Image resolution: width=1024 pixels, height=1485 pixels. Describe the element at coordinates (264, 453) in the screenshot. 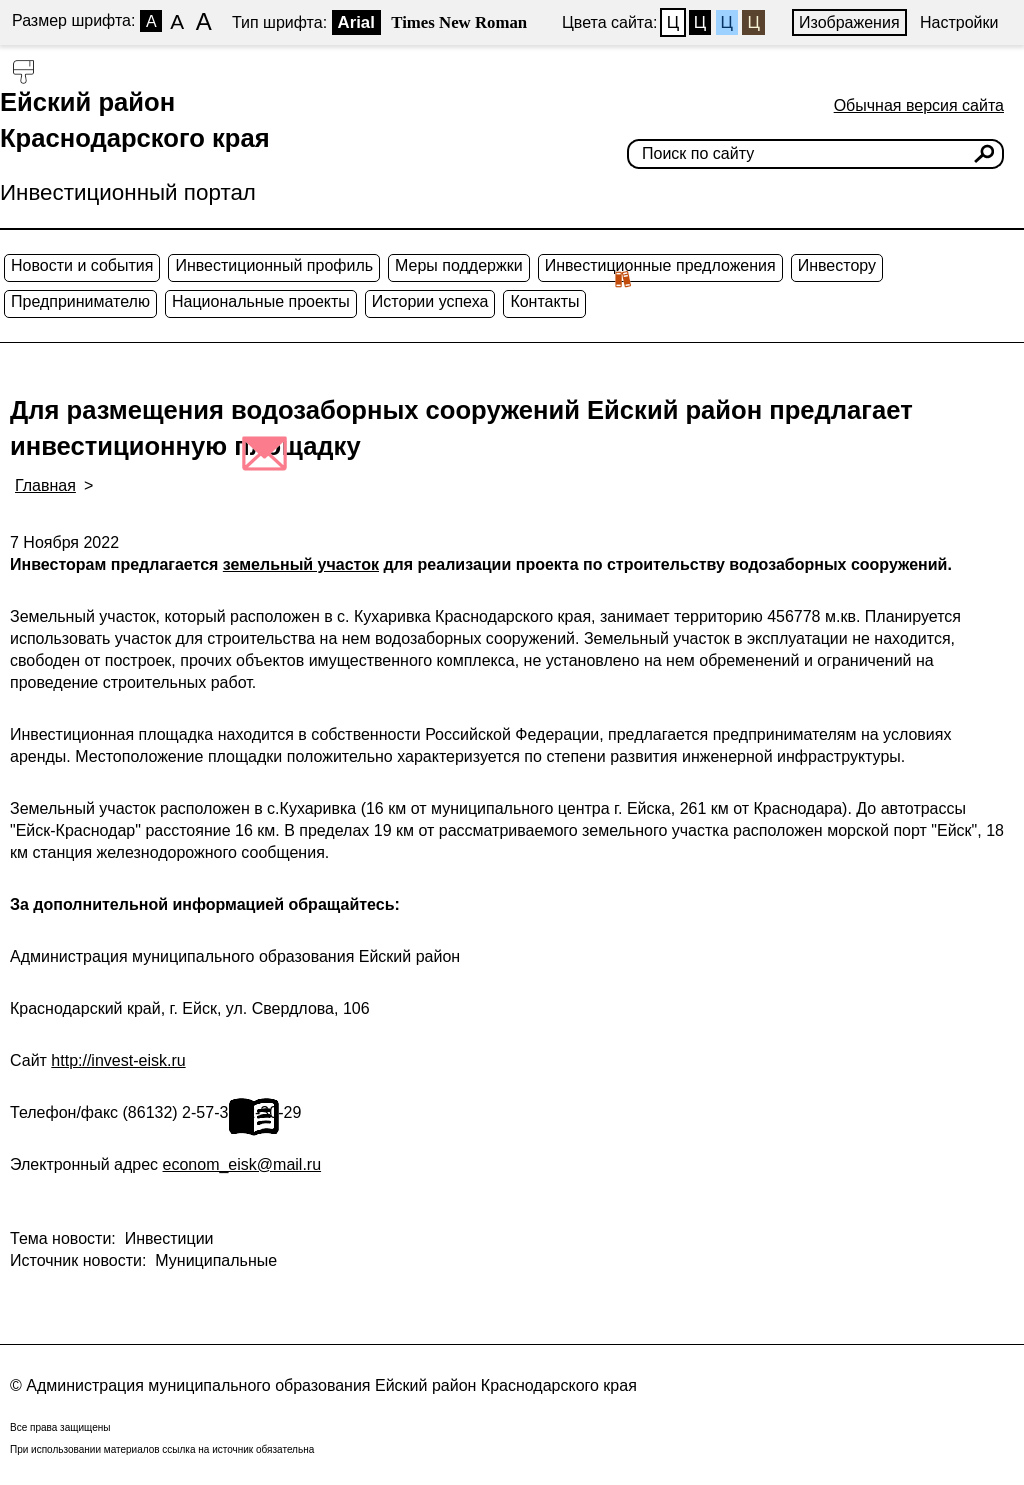

I see `access your email inbox` at that location.